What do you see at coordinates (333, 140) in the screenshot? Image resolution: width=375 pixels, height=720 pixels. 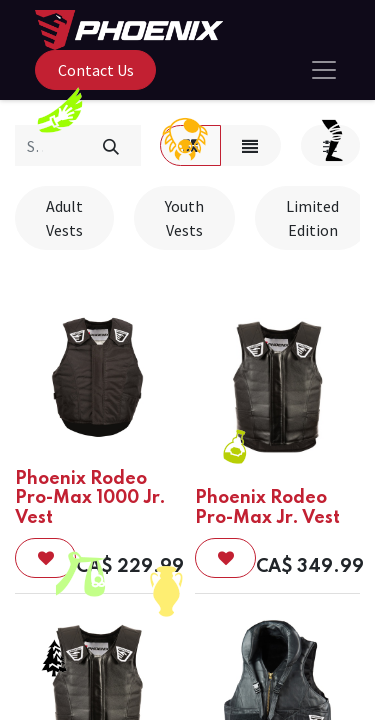 I see `view injury or recovery status` at bounding box center [333, 140].